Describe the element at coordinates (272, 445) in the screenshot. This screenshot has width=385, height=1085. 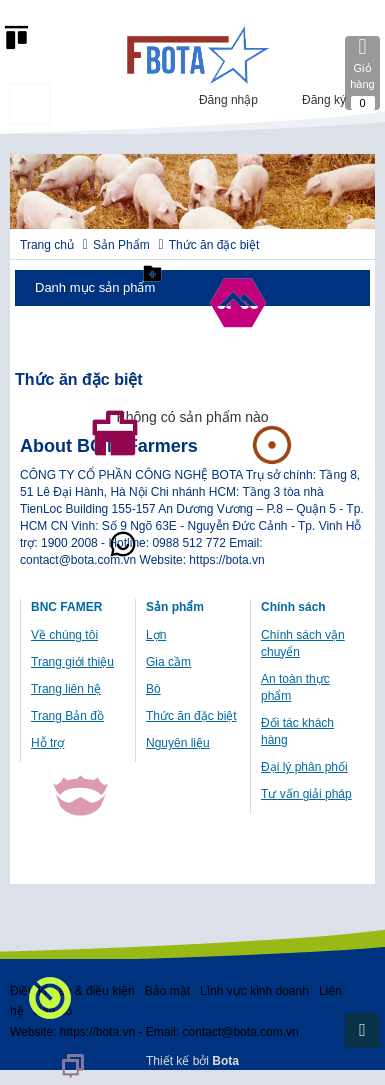
I see `adjust camera focus` at that location.